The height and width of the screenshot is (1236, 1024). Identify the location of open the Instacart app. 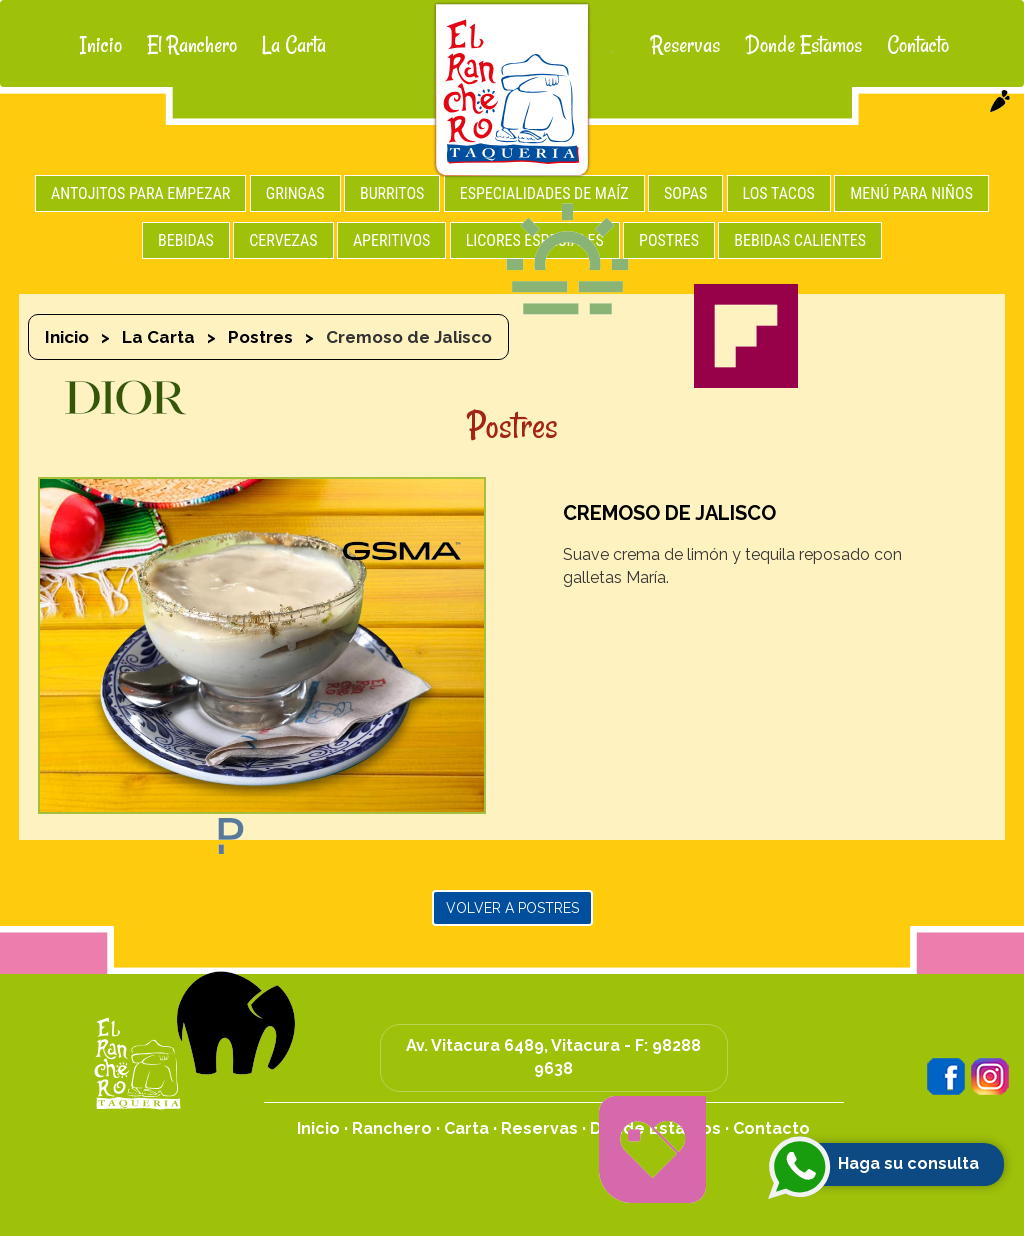
(1000, 101).